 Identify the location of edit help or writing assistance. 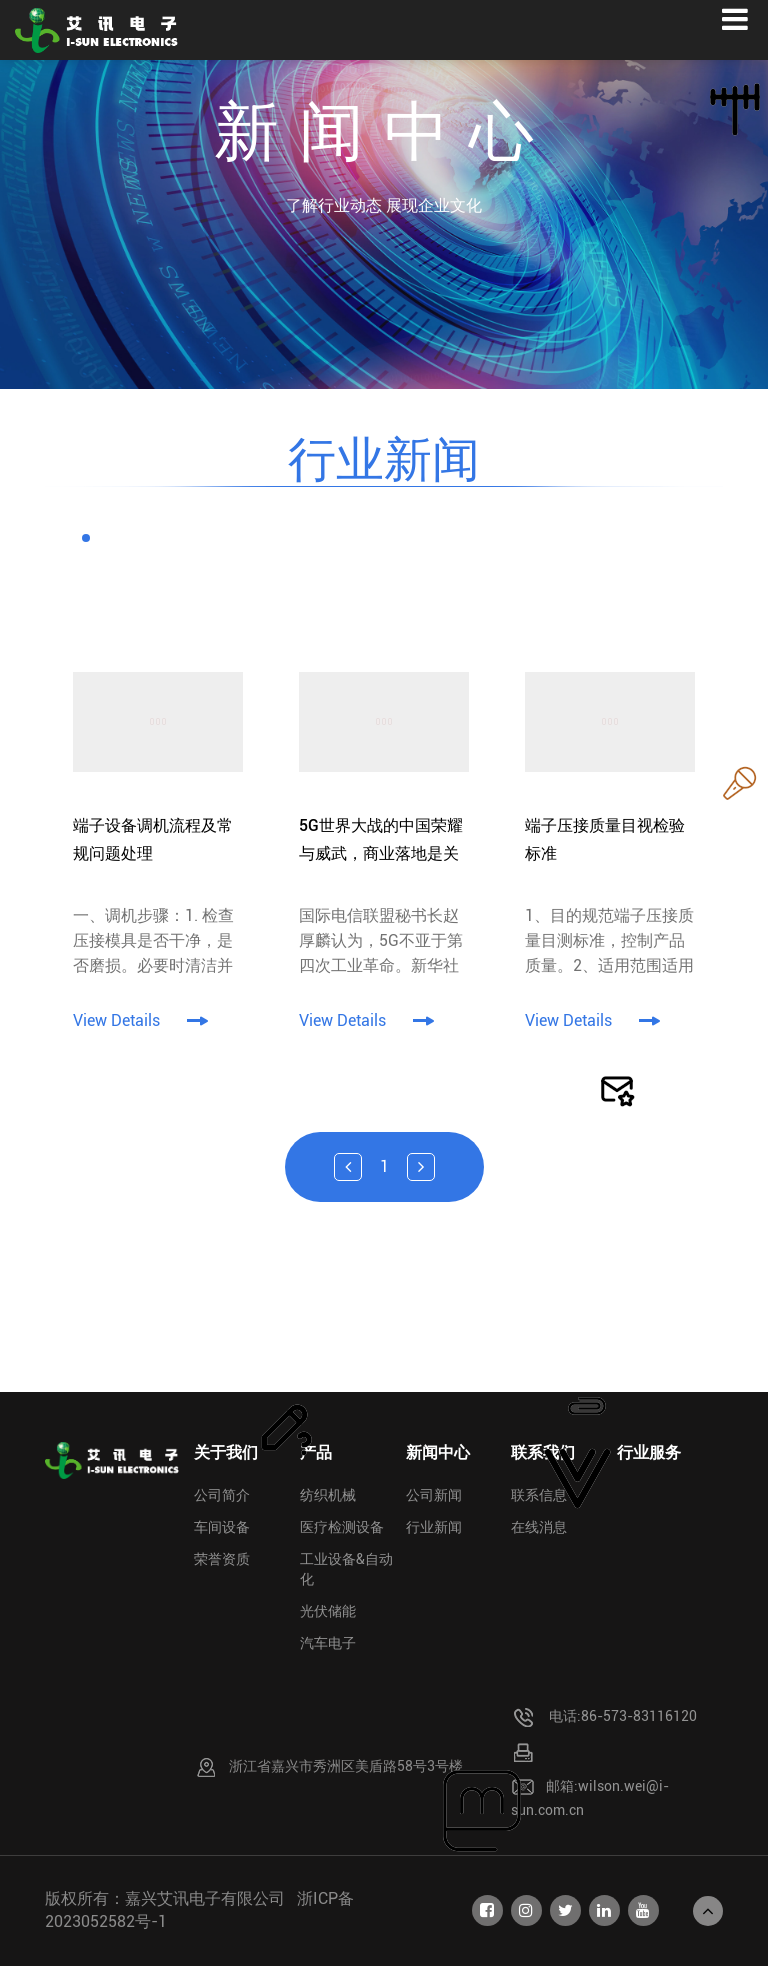
(285, 1426).